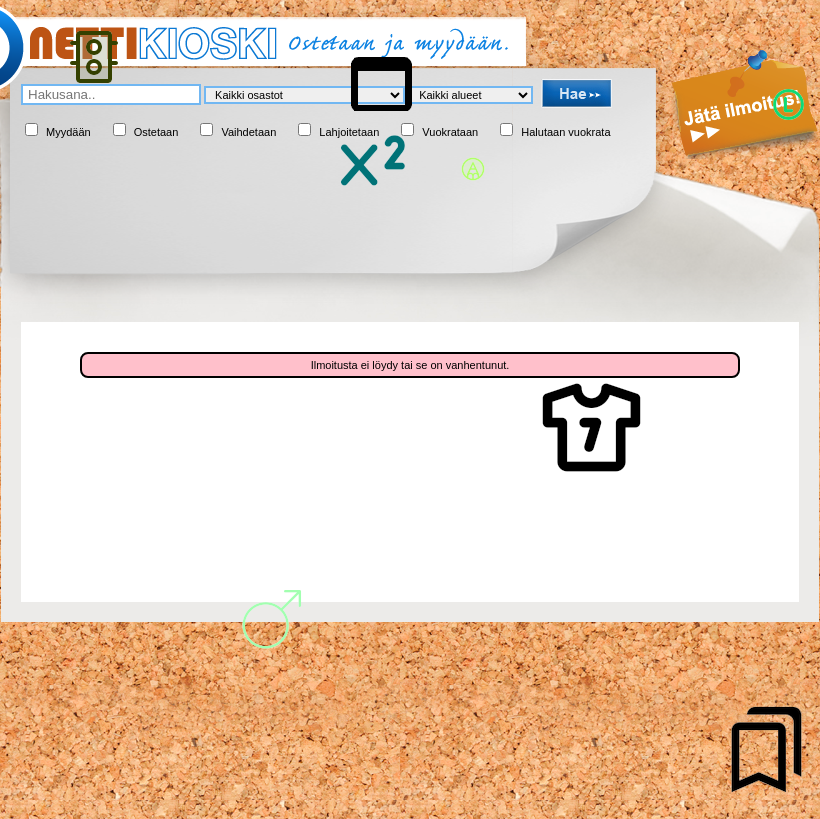  Describe the element at coordinates (381, 84) in the screenshot. I see `open a web browser or webpage` at that location.